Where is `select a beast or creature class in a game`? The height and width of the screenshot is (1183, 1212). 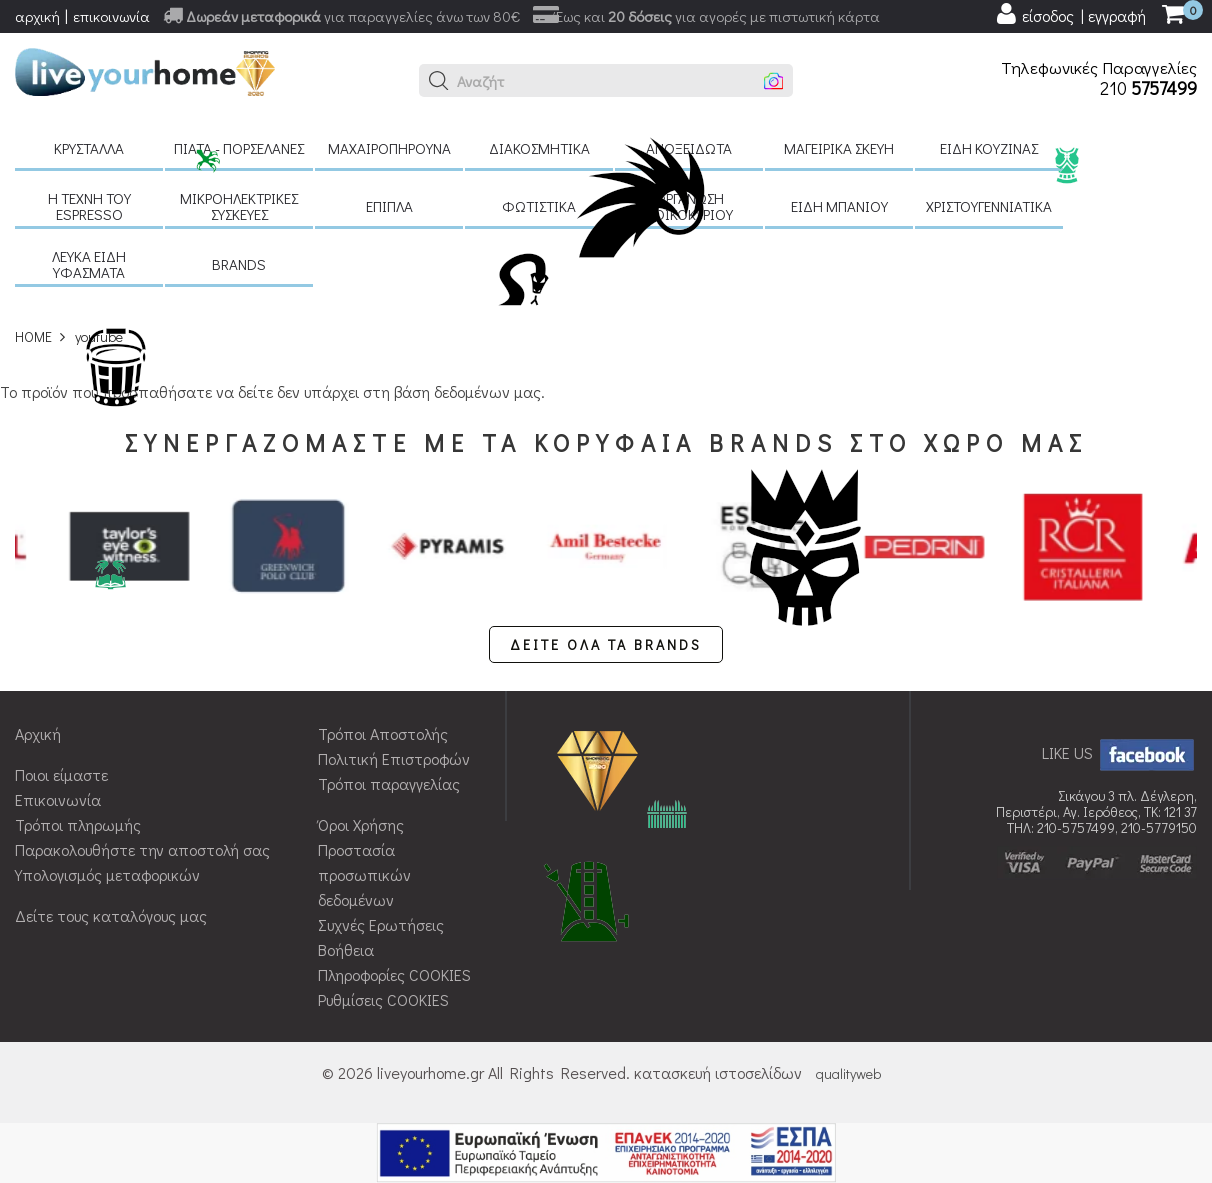
select a beast or creature class in a game is located at coordinates (208, 161).